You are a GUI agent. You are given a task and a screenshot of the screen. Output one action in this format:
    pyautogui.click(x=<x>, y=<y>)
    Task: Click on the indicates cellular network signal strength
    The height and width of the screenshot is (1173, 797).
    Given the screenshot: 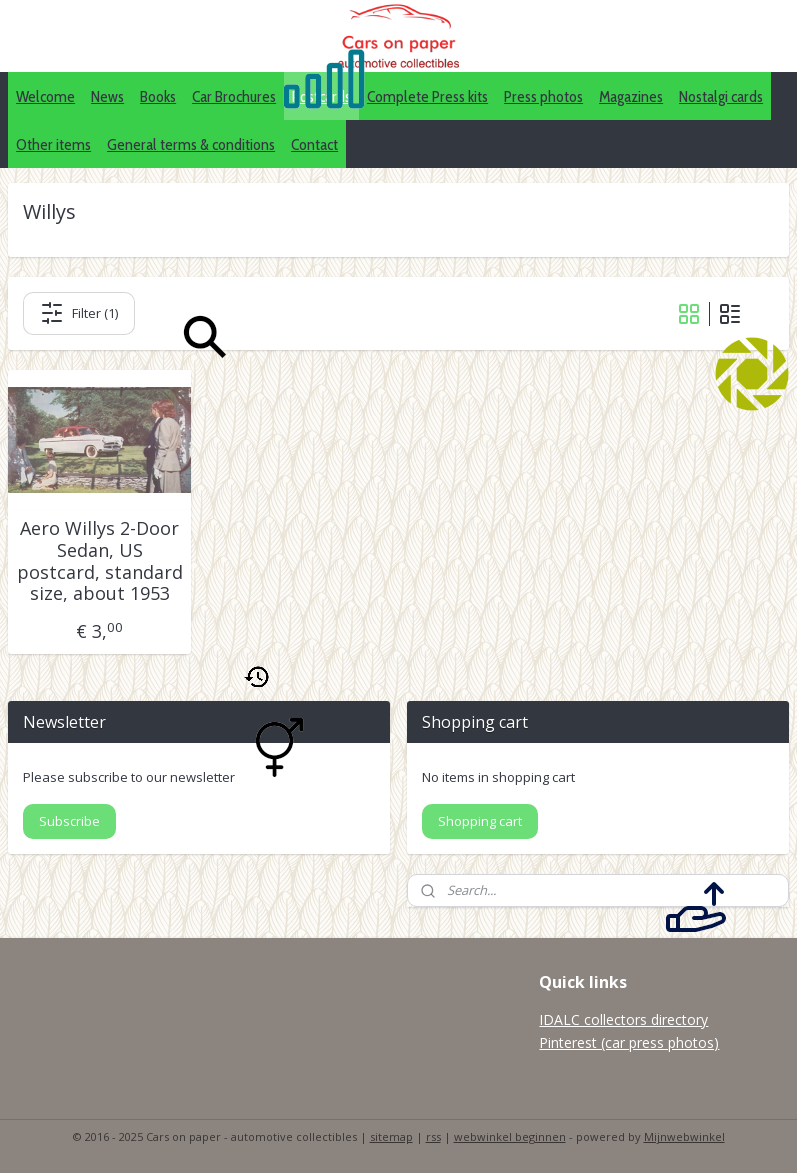 What is the action you would take?
    pyautogui.click(x=324, y=79)
    